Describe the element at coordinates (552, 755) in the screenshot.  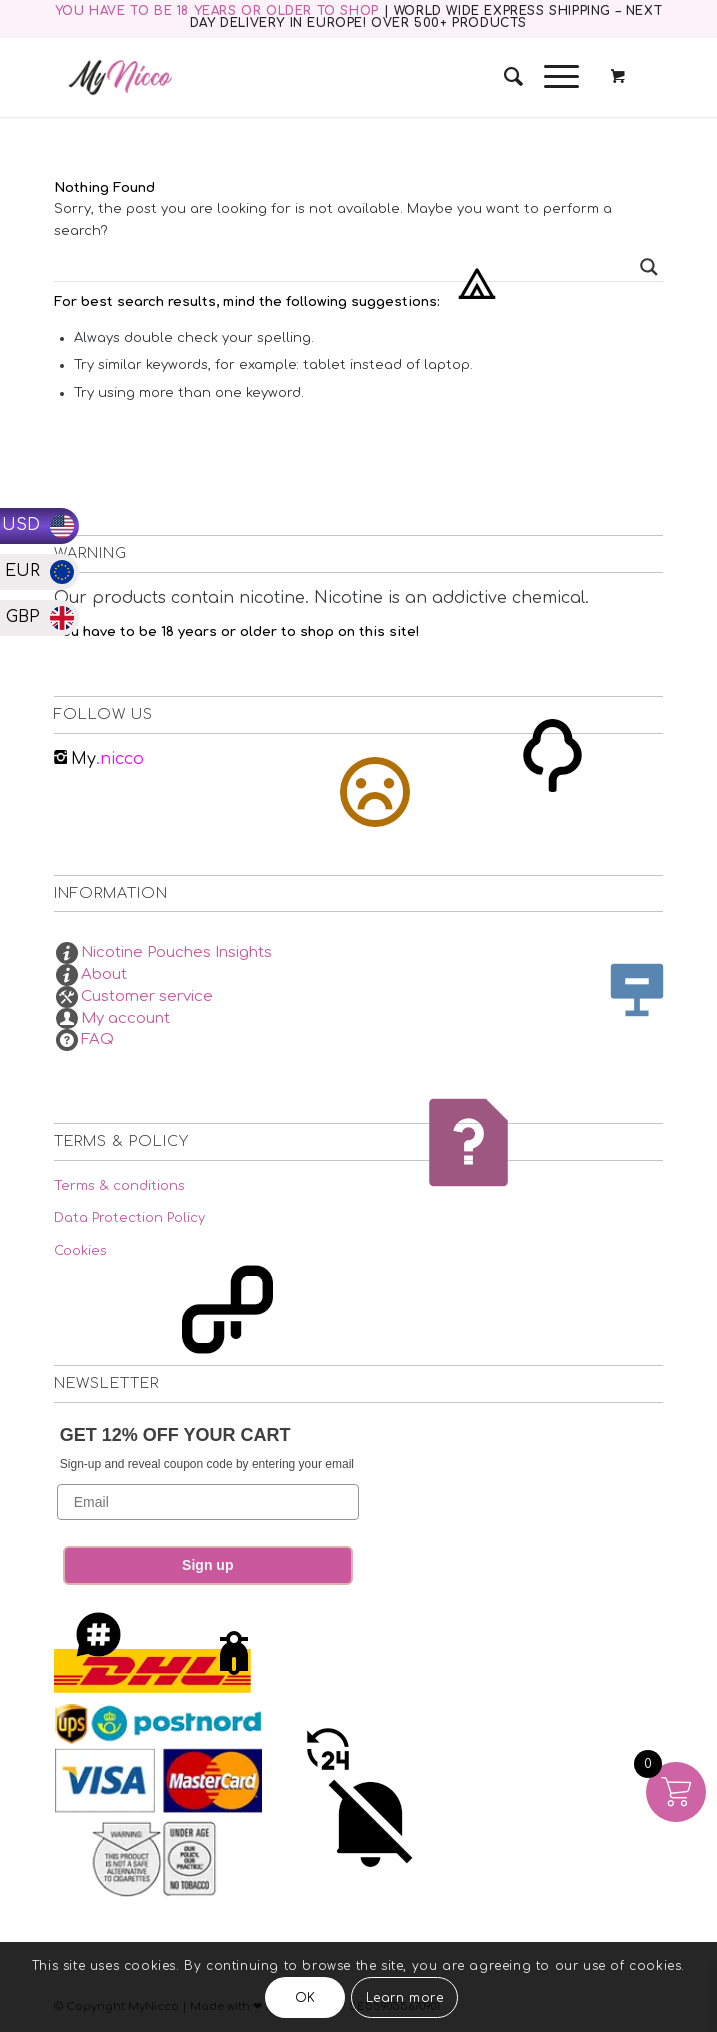
I see `open the gumtree app` at that location.